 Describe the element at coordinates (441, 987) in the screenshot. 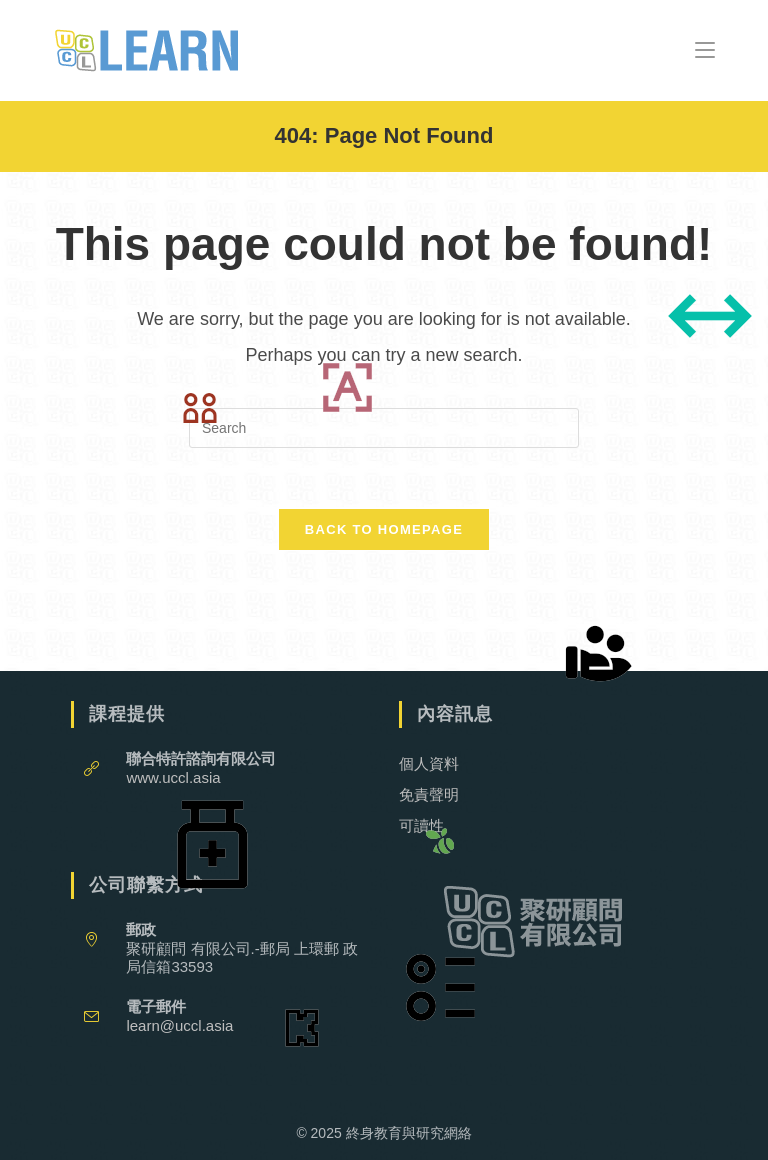

I see `select an option from a list` at that location.